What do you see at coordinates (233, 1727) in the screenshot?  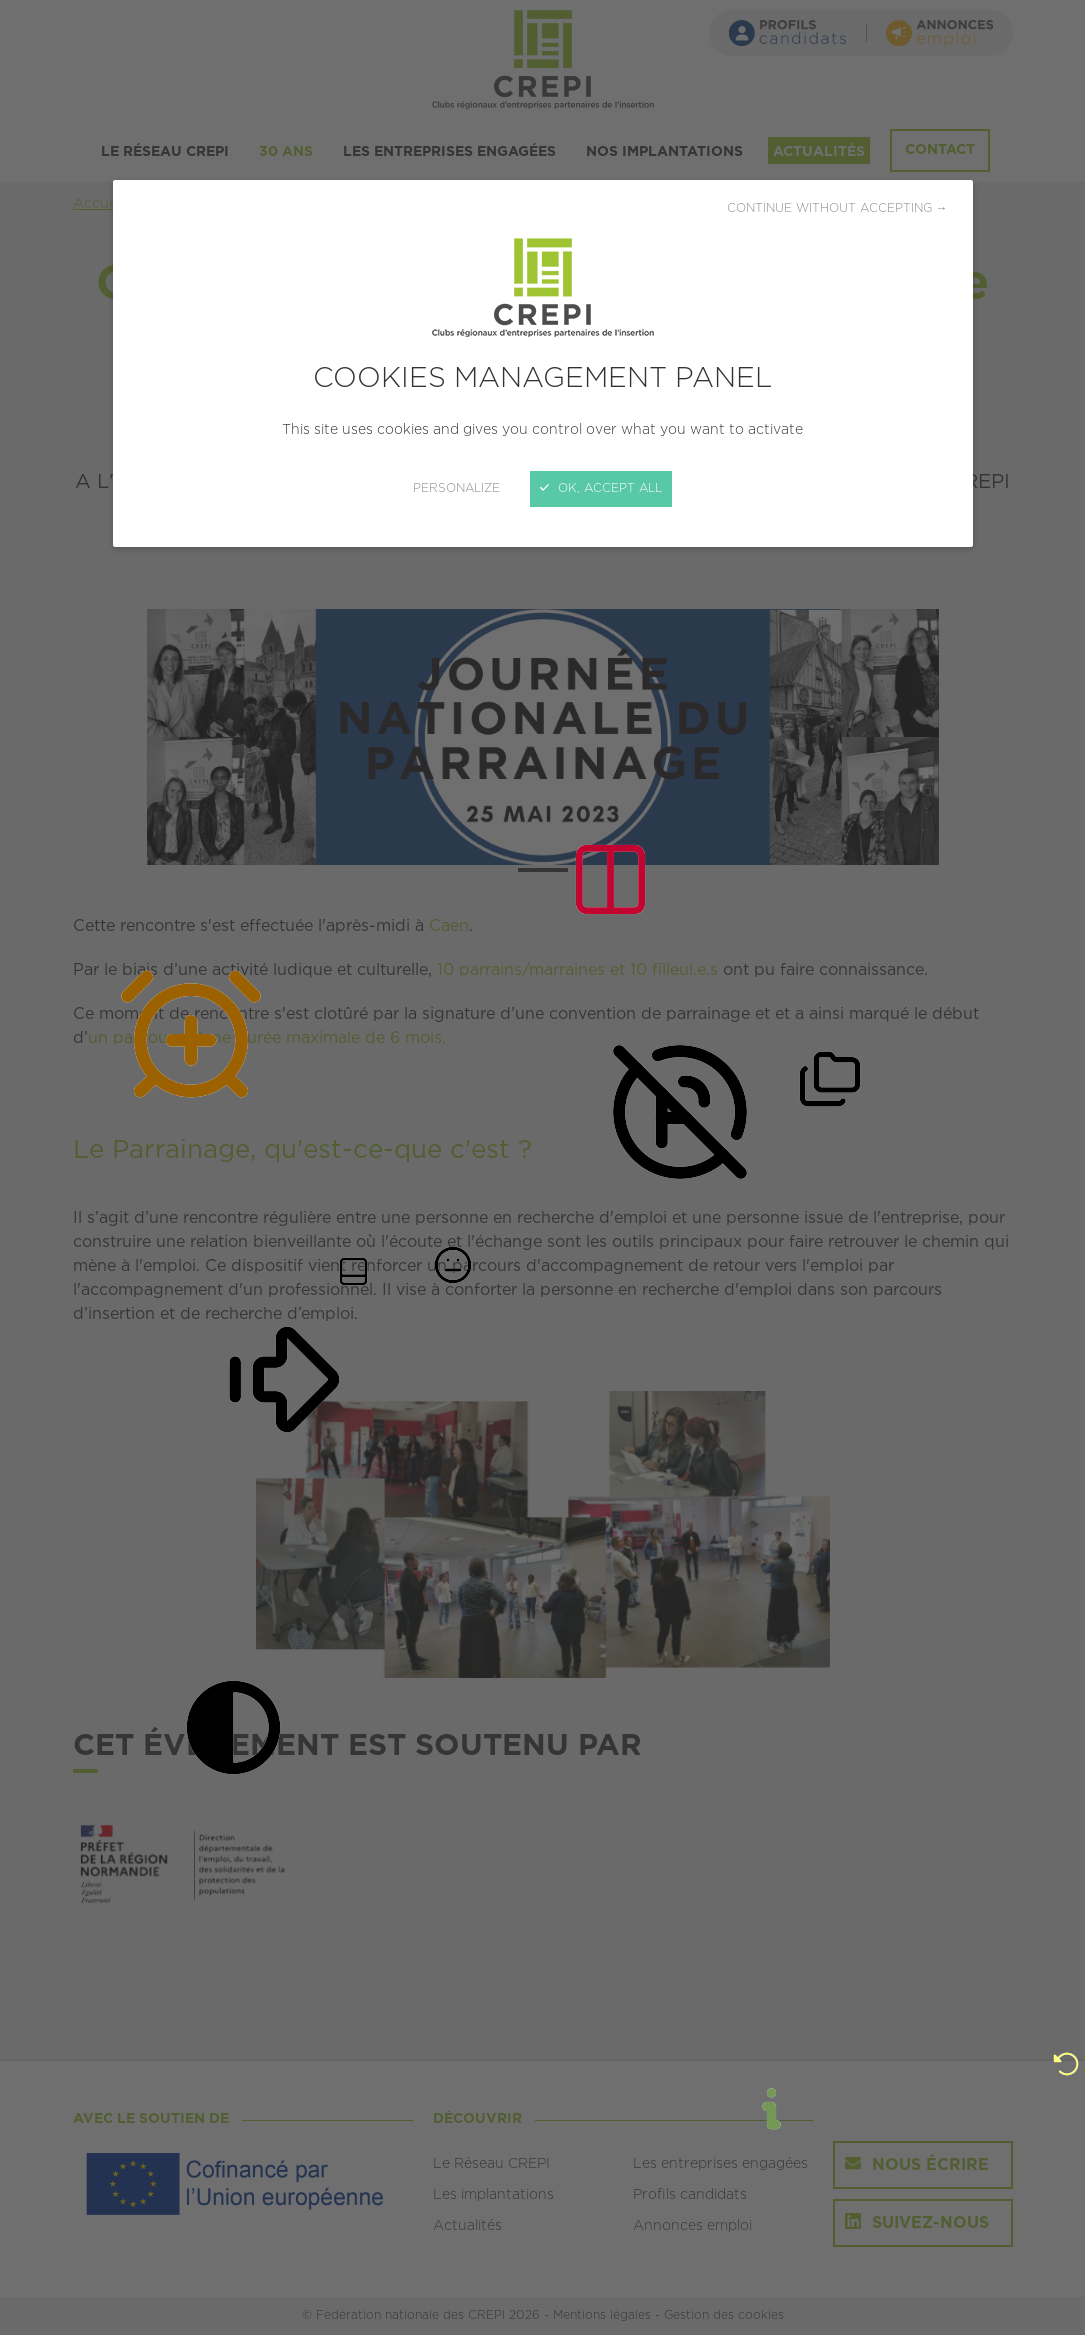 I see `toggle between light and dark mode` at bounding box center [233, 1727].